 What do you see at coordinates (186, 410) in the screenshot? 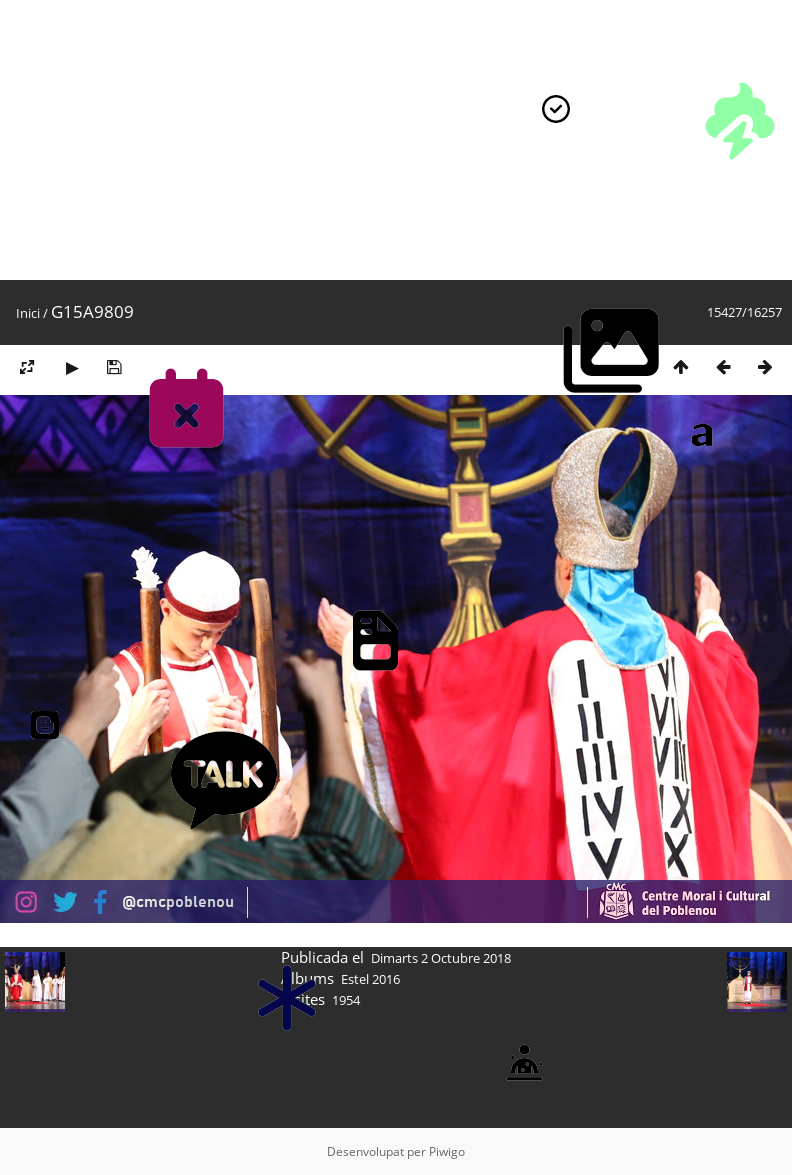
I see `cancel or remove a scheduled event` at bounding box center [186, 410].